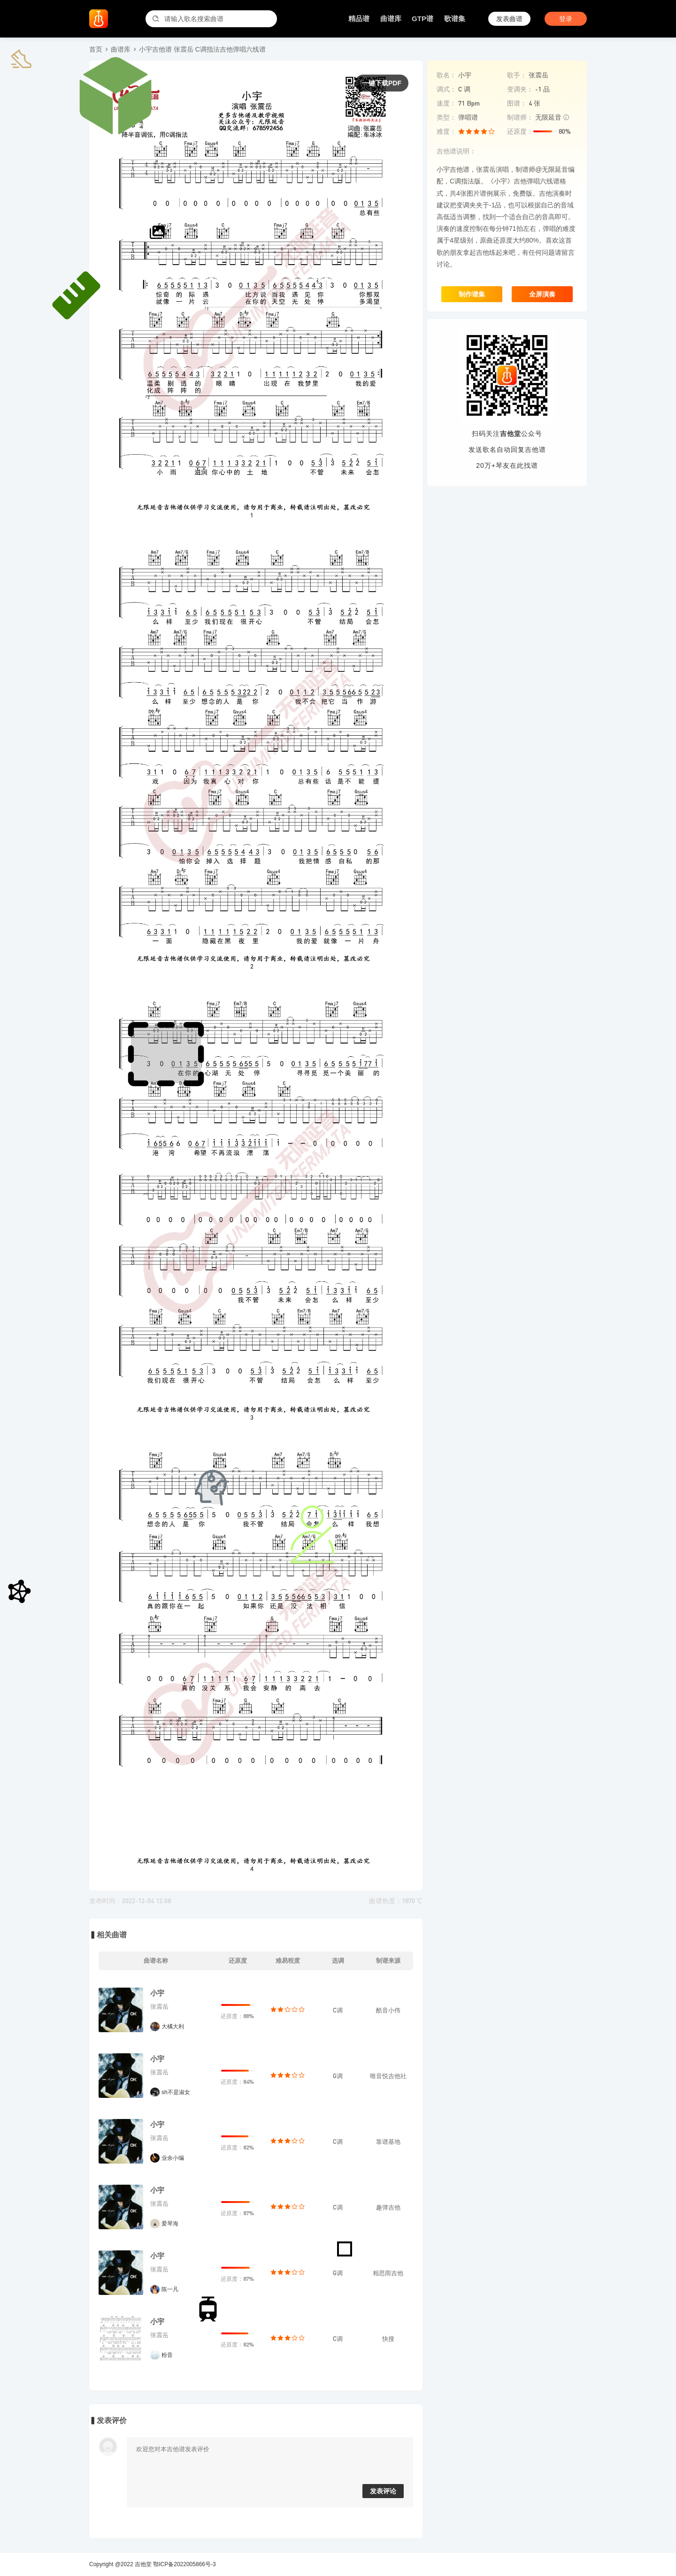 This screenshot has height=2576, width=676. Describe the element at coordinates (158, 232) in the screenshot. I see `view photo gallery` at that location.